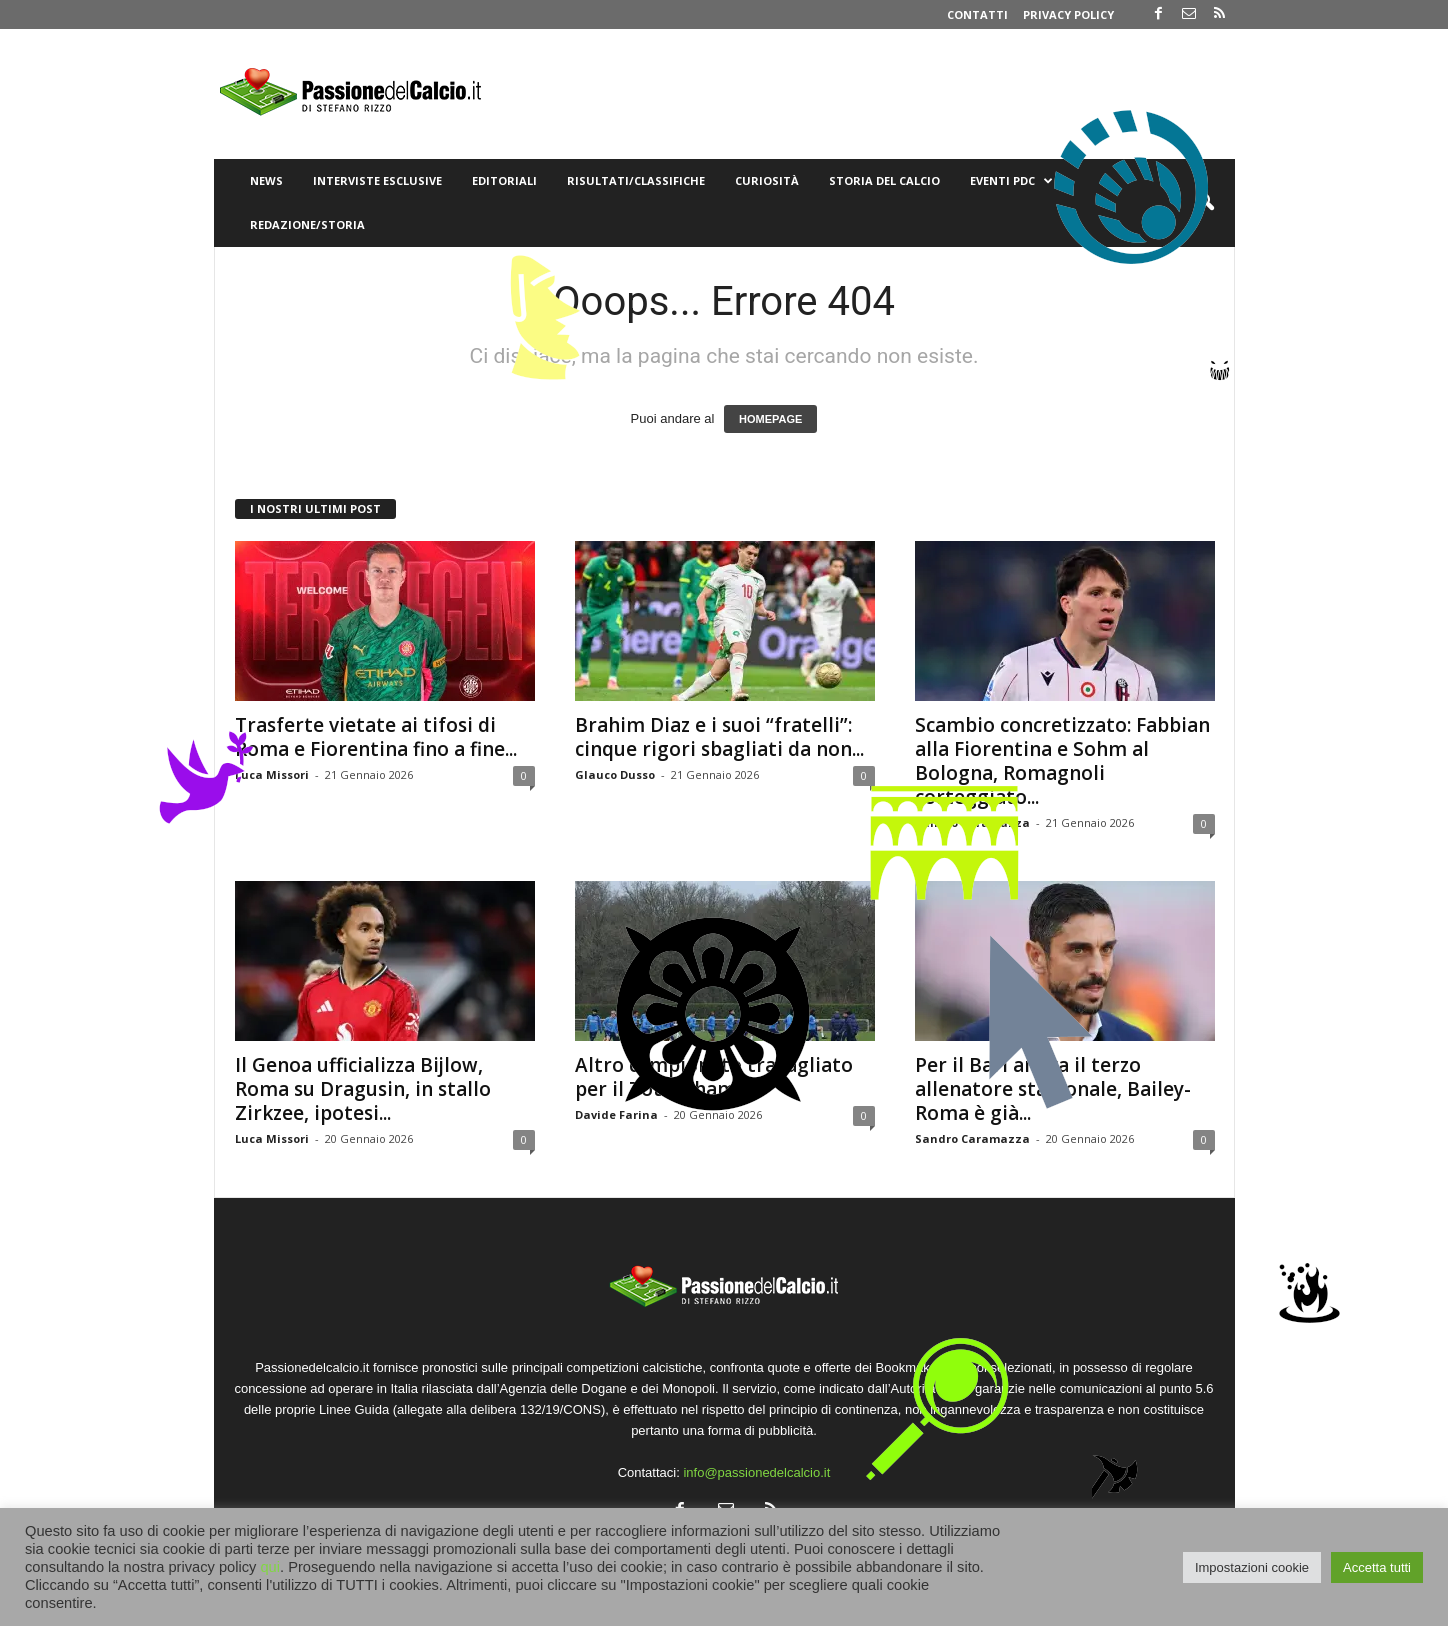 The width and height of the screenshot is (1448, 1626). I want to click on indicates a villain or enemy character, so click(1219, 370).